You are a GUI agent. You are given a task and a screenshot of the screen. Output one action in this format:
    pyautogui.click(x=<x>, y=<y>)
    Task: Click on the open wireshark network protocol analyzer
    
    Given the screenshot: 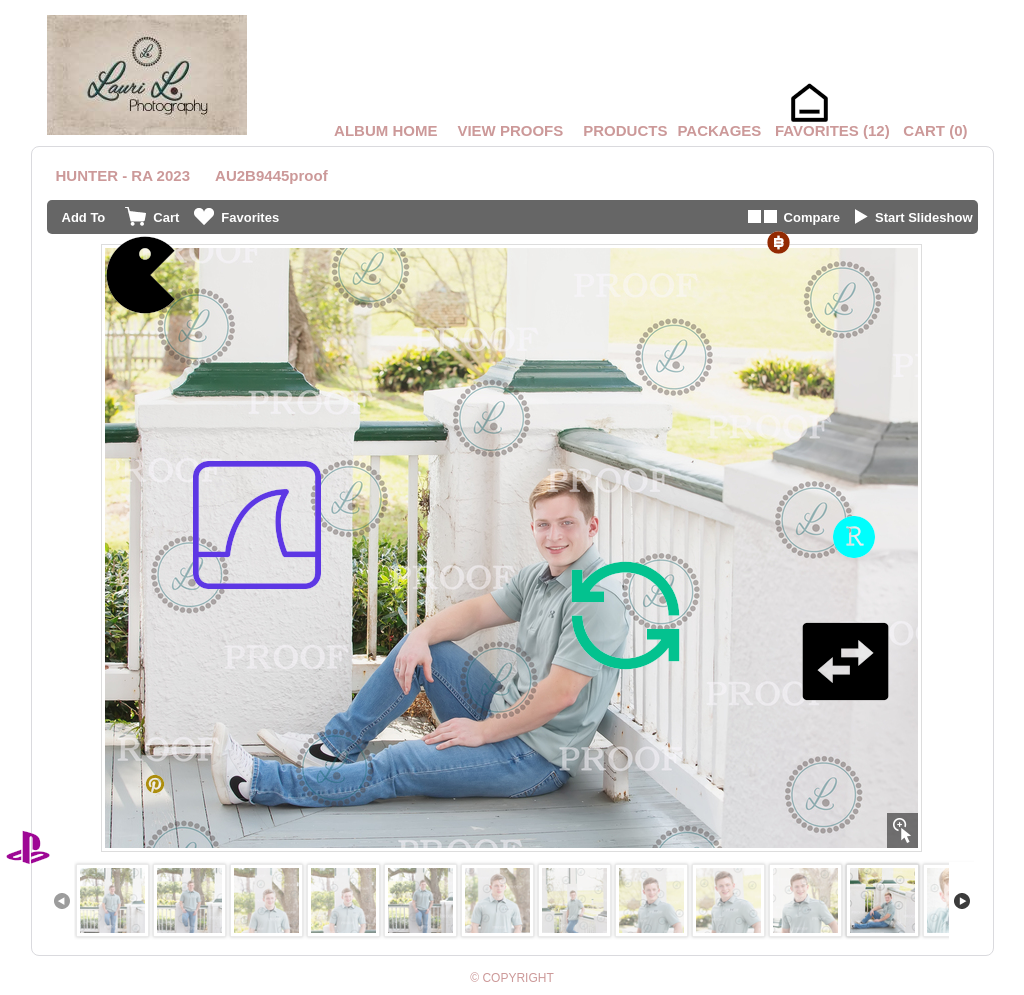 What is the action you would take?
    pyautogui.click(x=257, y=525)
    